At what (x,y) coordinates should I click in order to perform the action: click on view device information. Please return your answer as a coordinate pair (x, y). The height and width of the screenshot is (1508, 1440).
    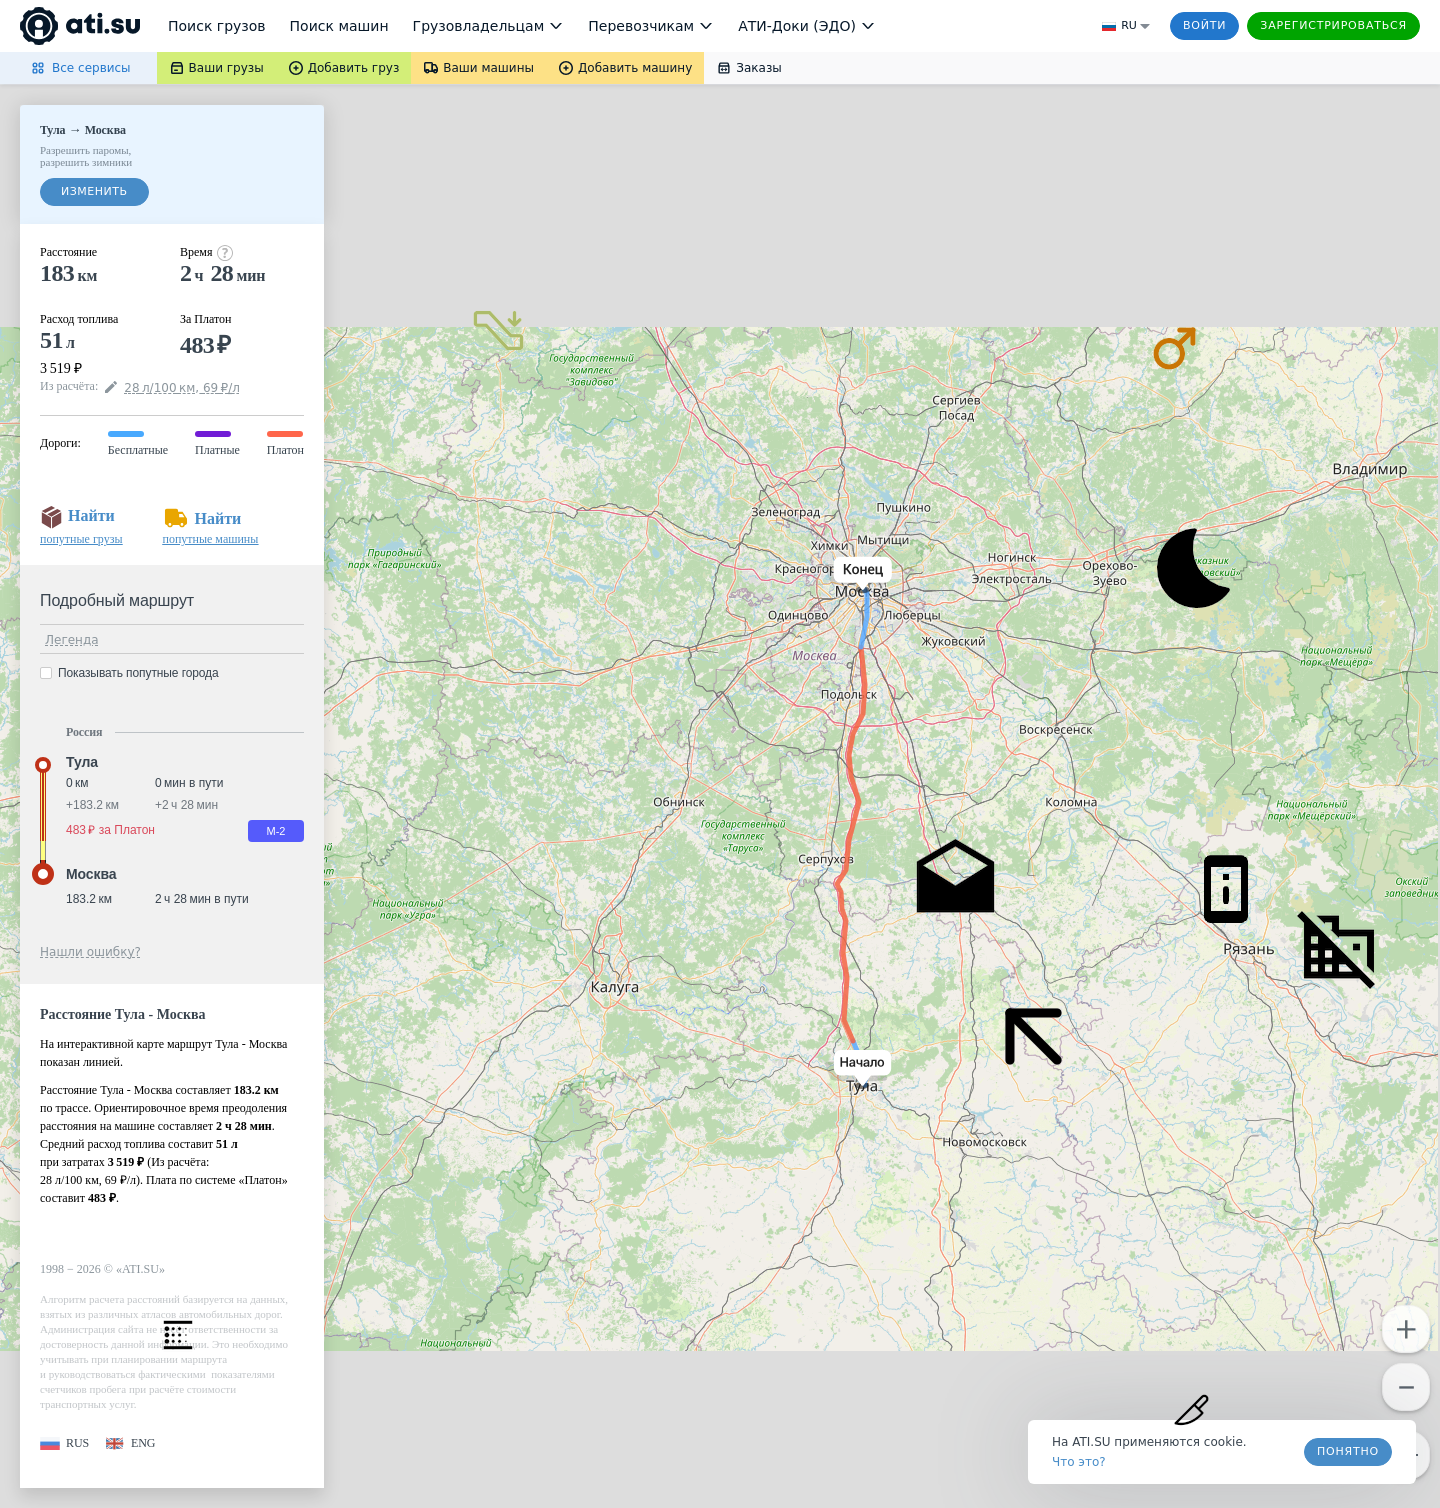
    Looking at the image, I should click on (1226, 889).